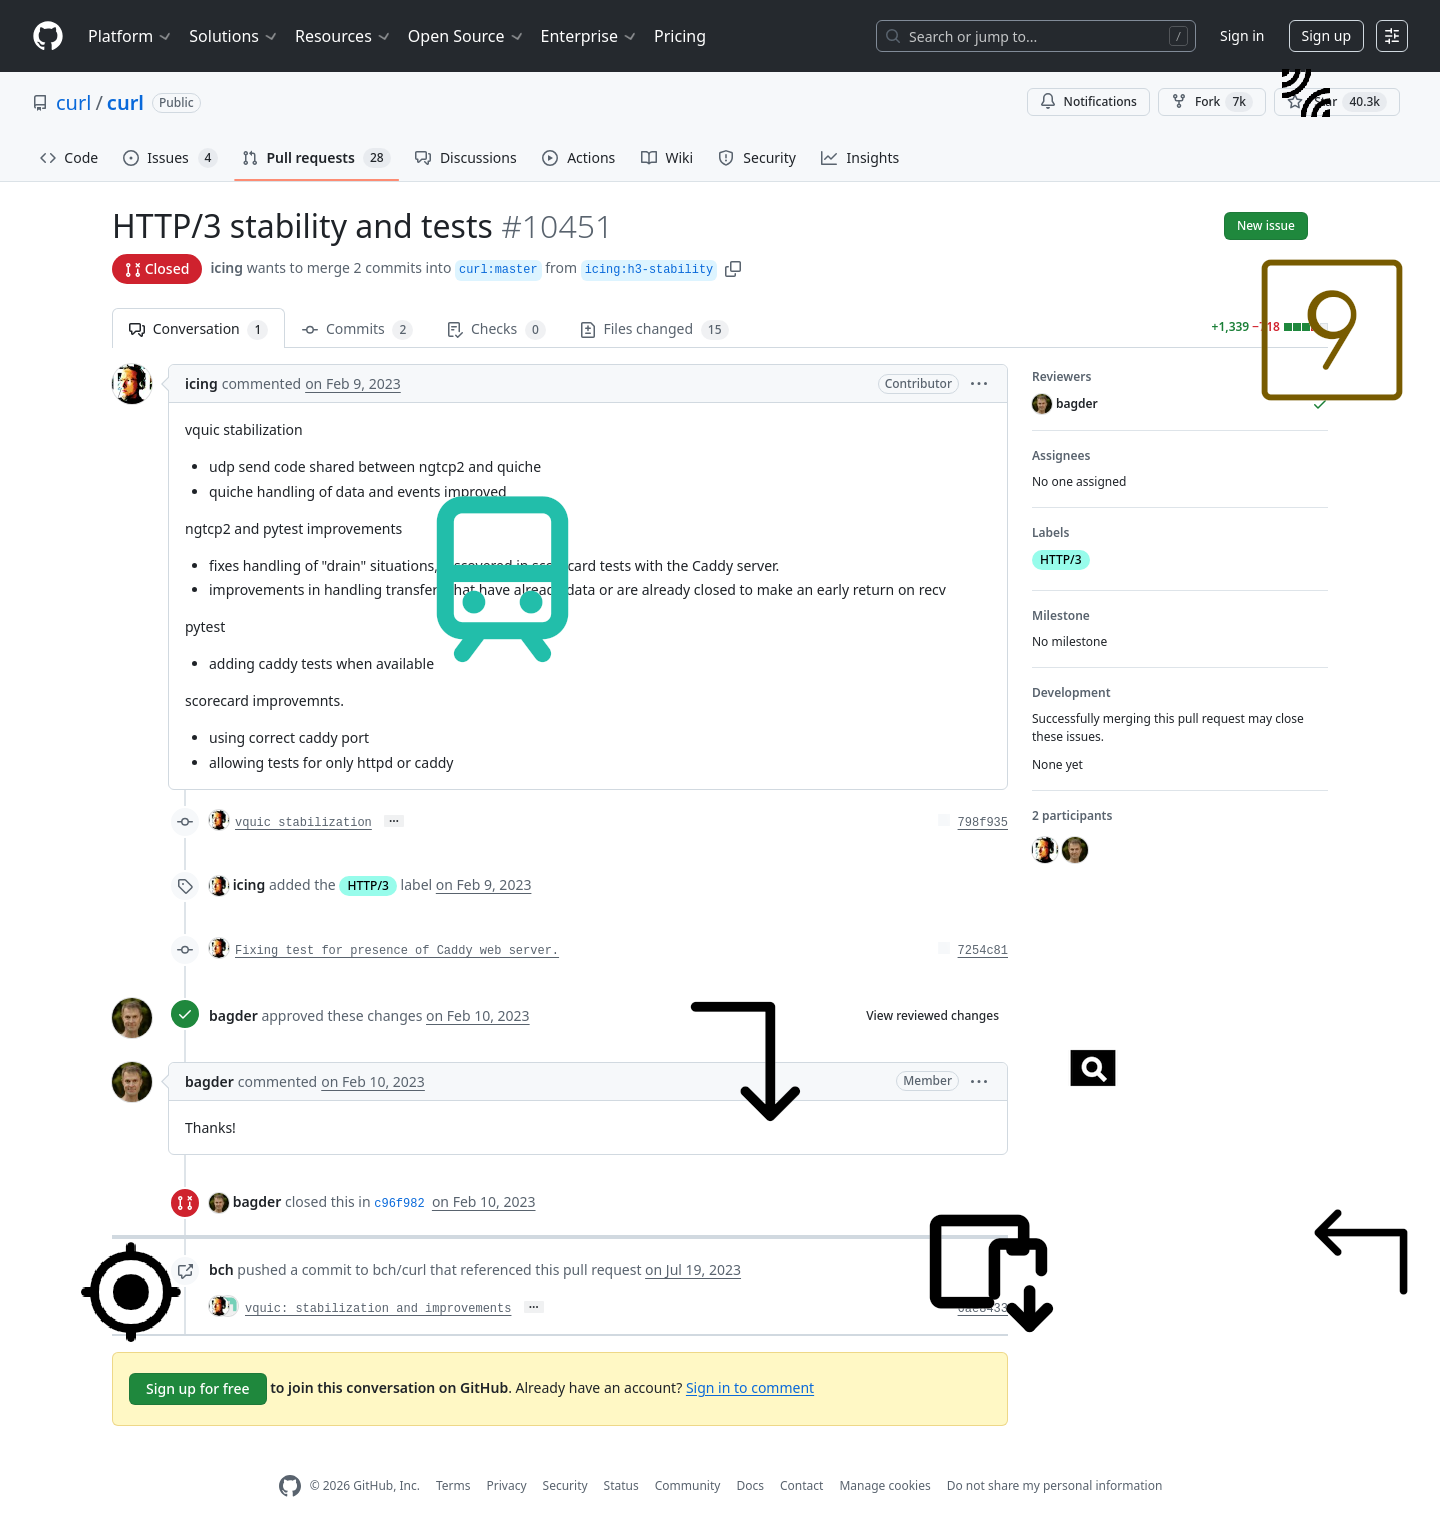  I want to click on turn right then down navigation direction, so click(745, 1061).